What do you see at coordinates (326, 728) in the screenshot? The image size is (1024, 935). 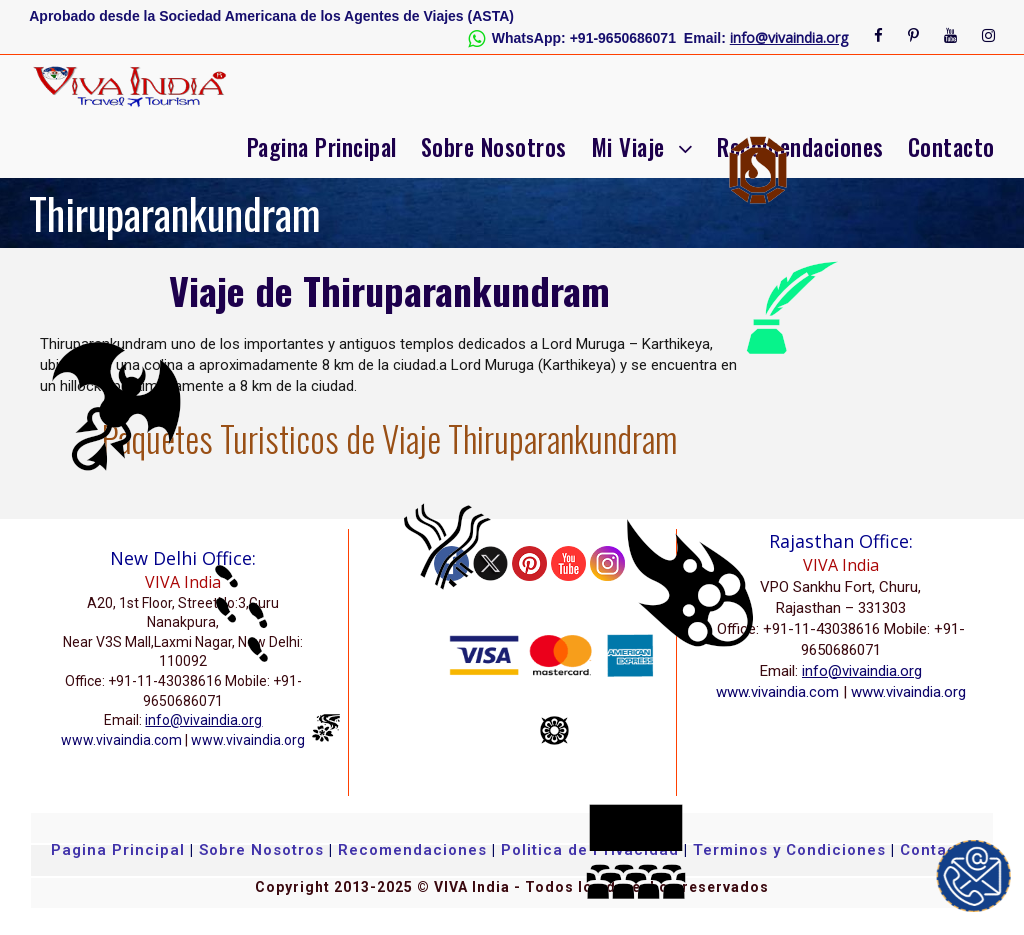 I see `browse fragrance or perfume products` at bounding box center [326, 728].